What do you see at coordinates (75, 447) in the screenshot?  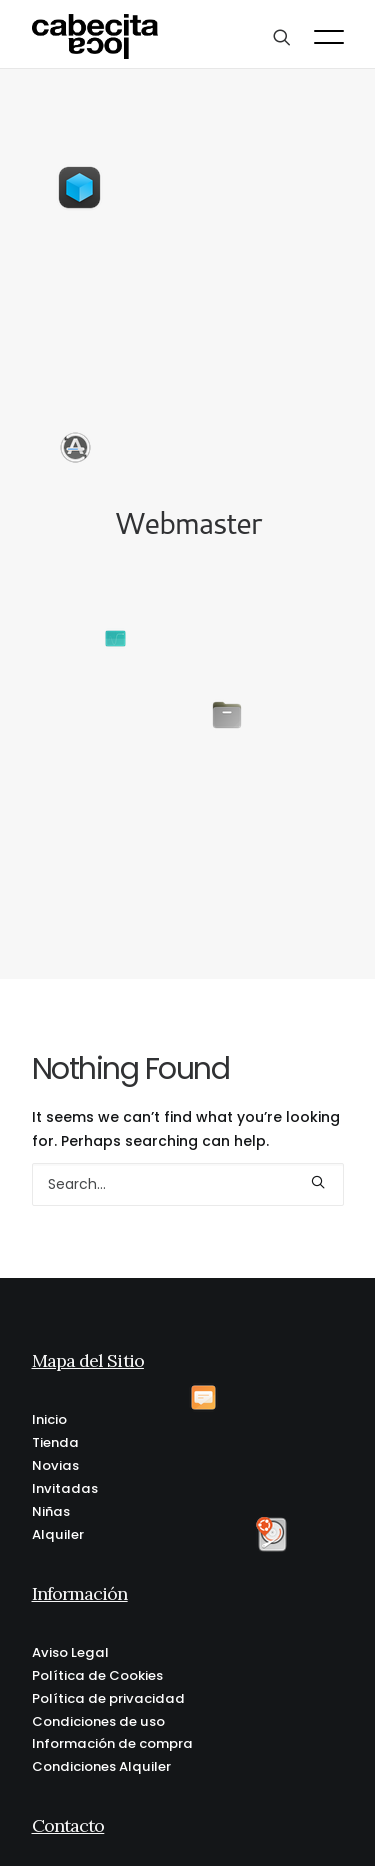 I see `open the software updater application` at bounding box center [75, 447].